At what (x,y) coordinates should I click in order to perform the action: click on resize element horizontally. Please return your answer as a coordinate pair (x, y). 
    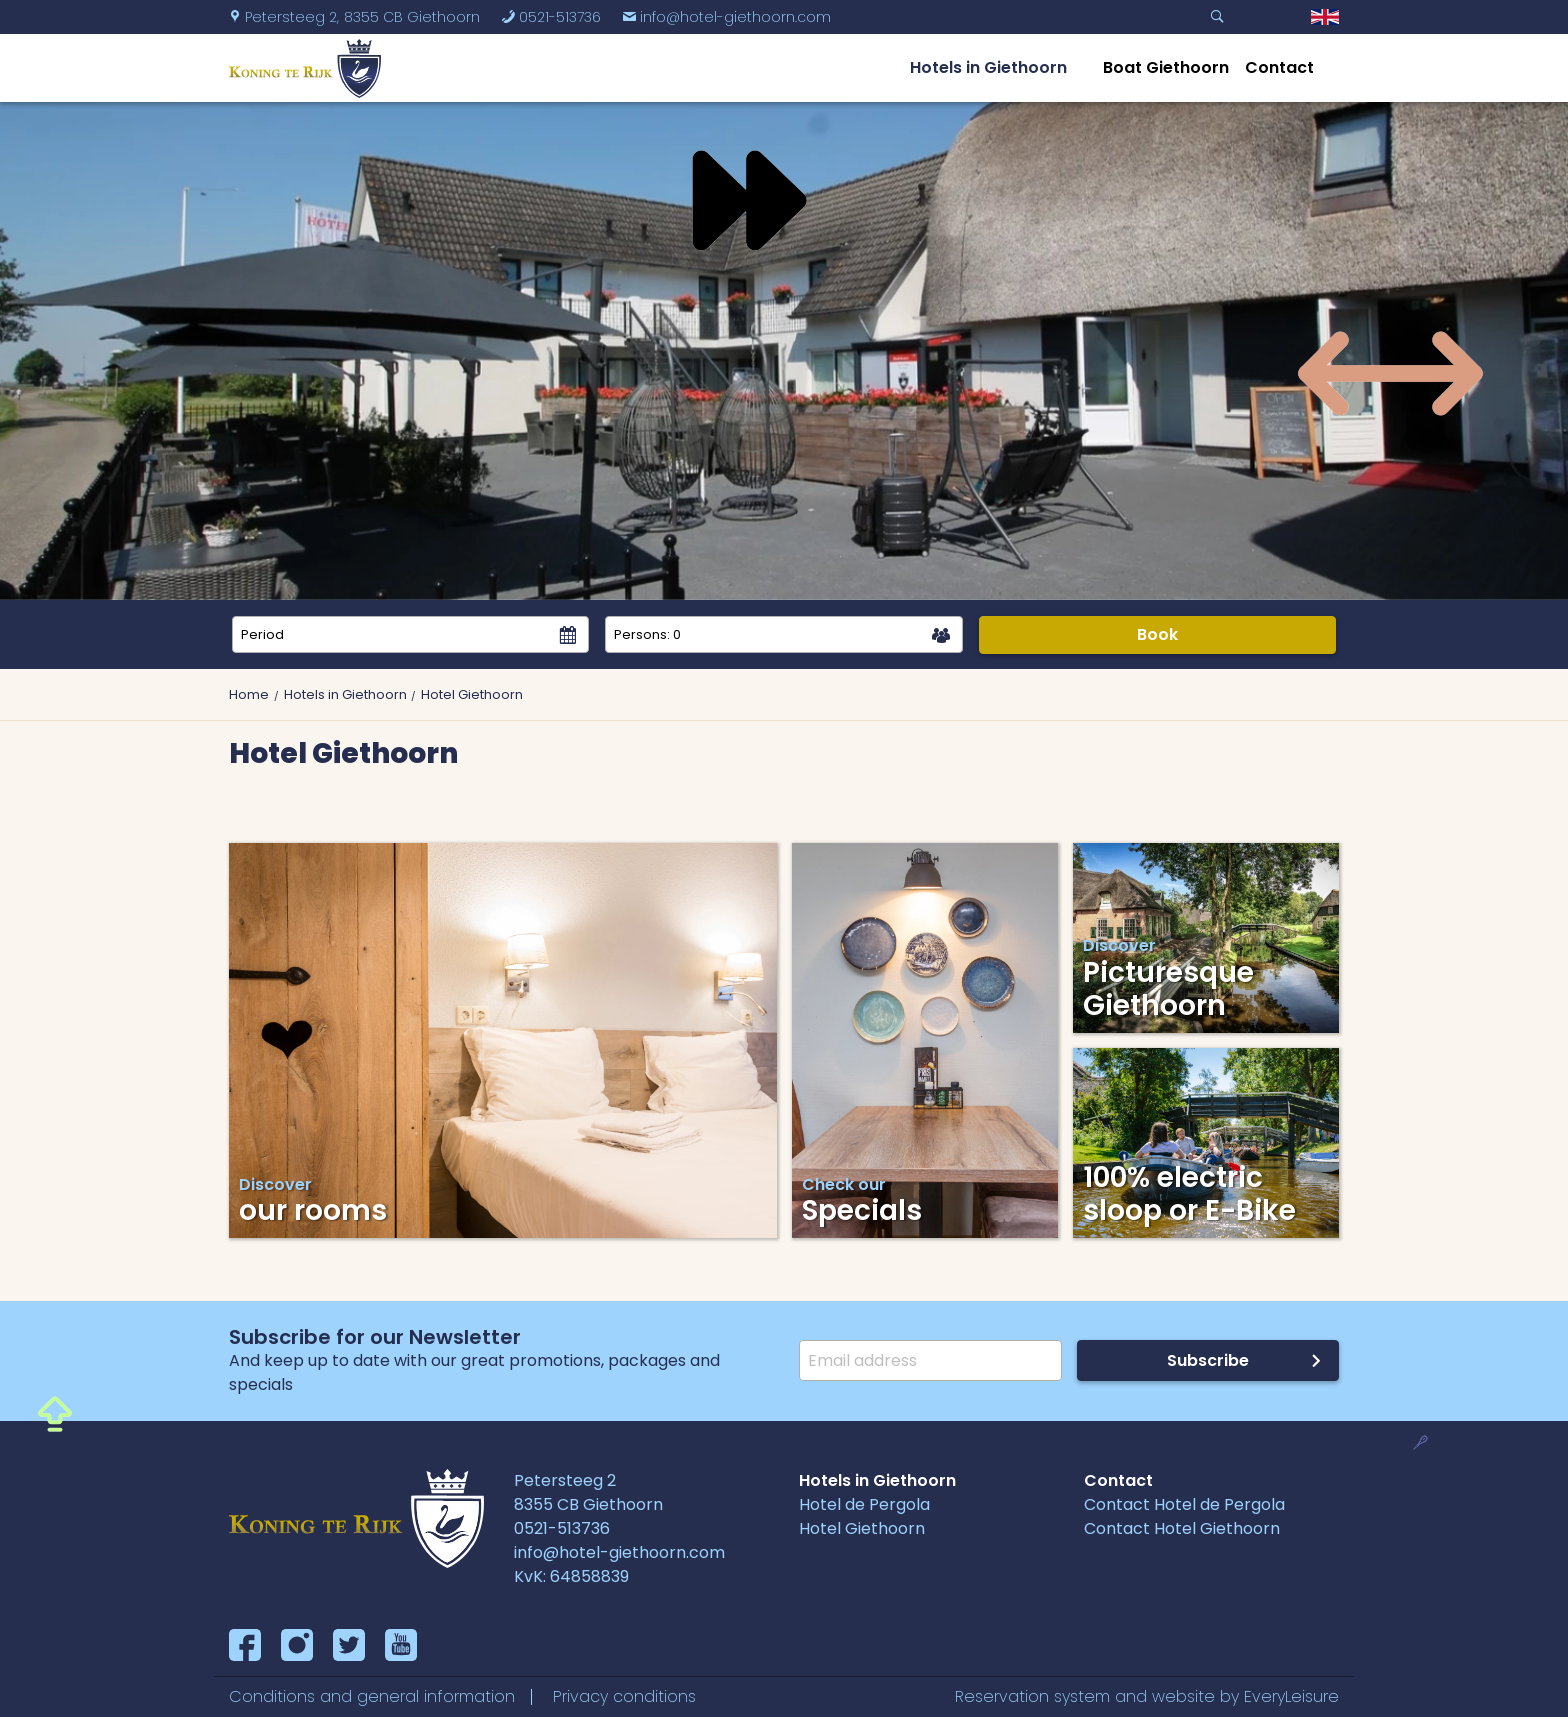
    Looking at the image, I should click on (1390, 373).